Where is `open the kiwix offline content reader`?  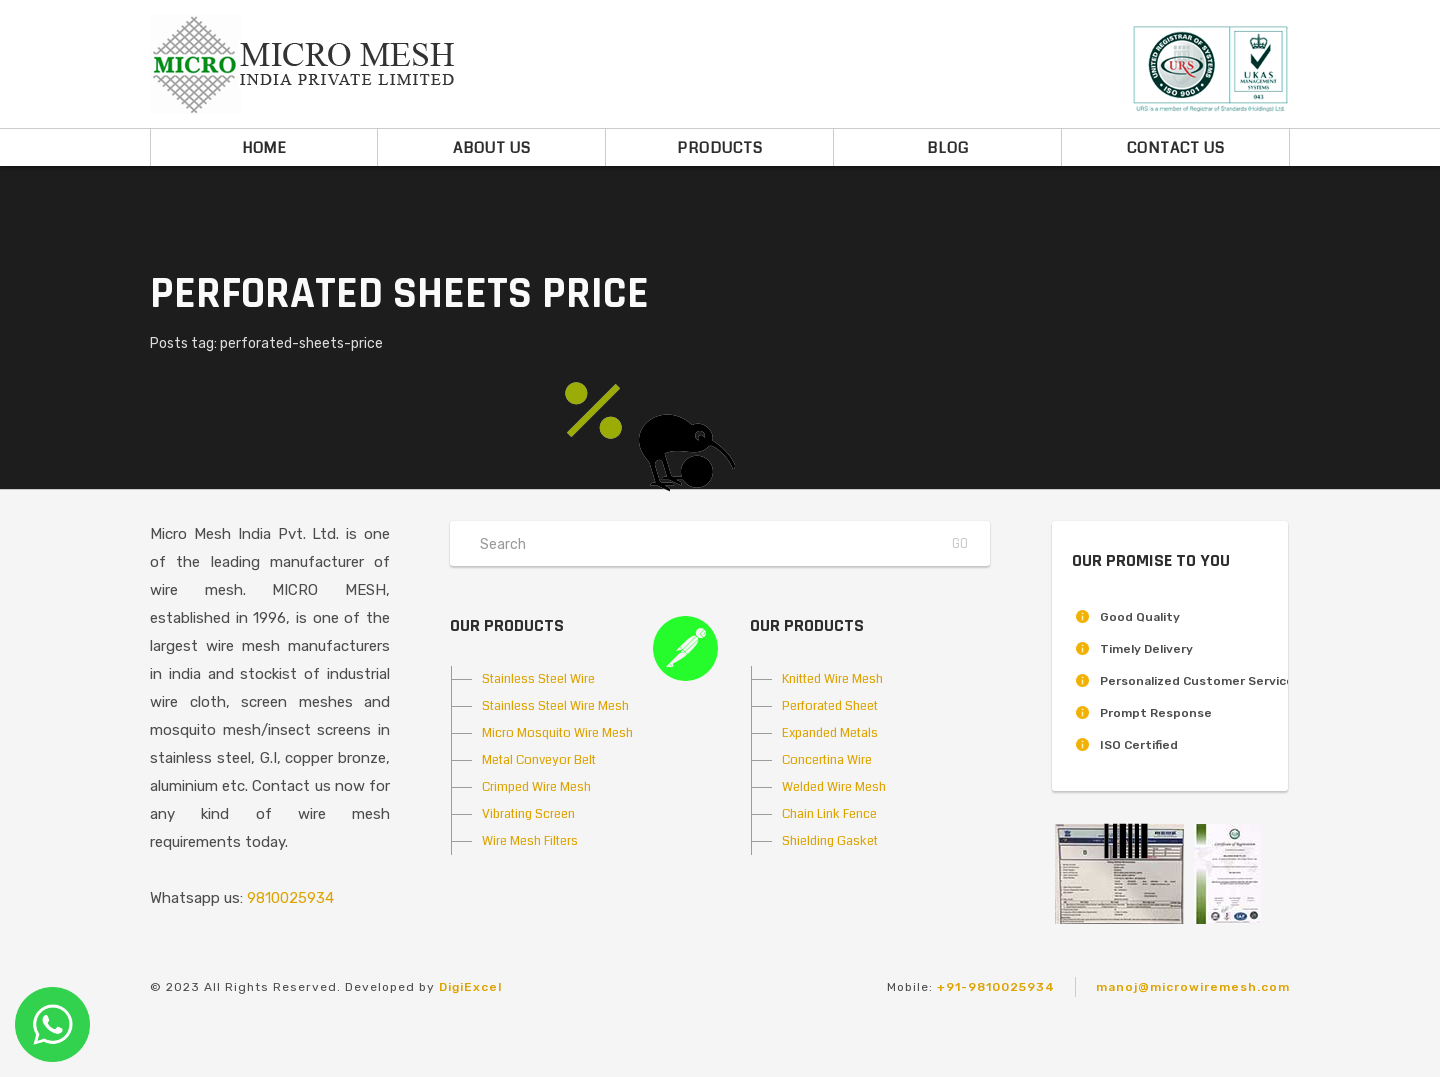
open the kiwix offline content reader is located at coordinates (687, 453).